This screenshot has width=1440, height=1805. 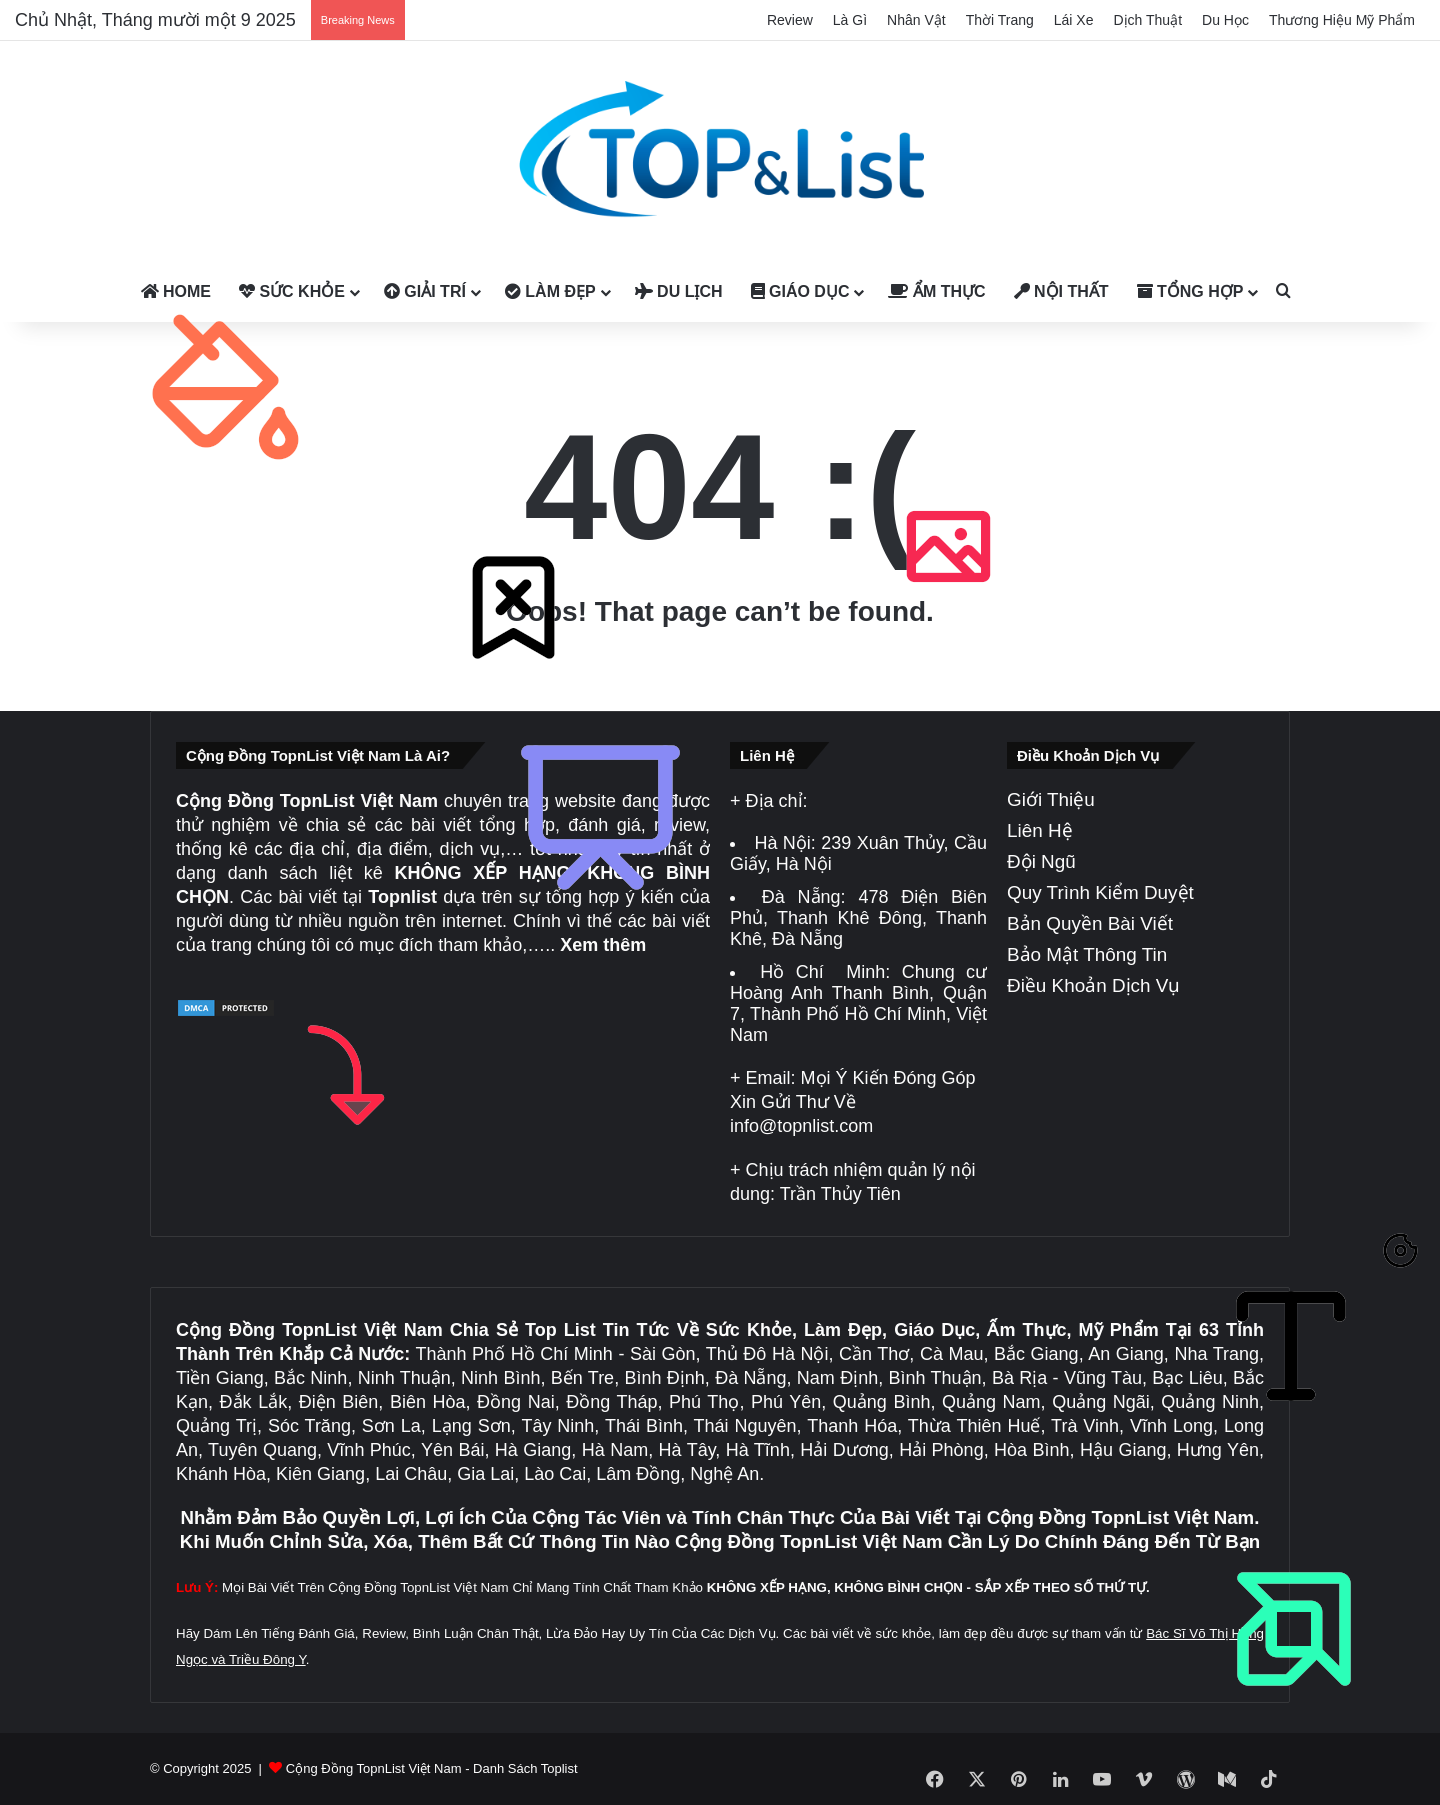 What do you see at coordinates (1291, 1346) in the screenshot?
I see `access text formatting options` at bounding box center [1291, 1346].